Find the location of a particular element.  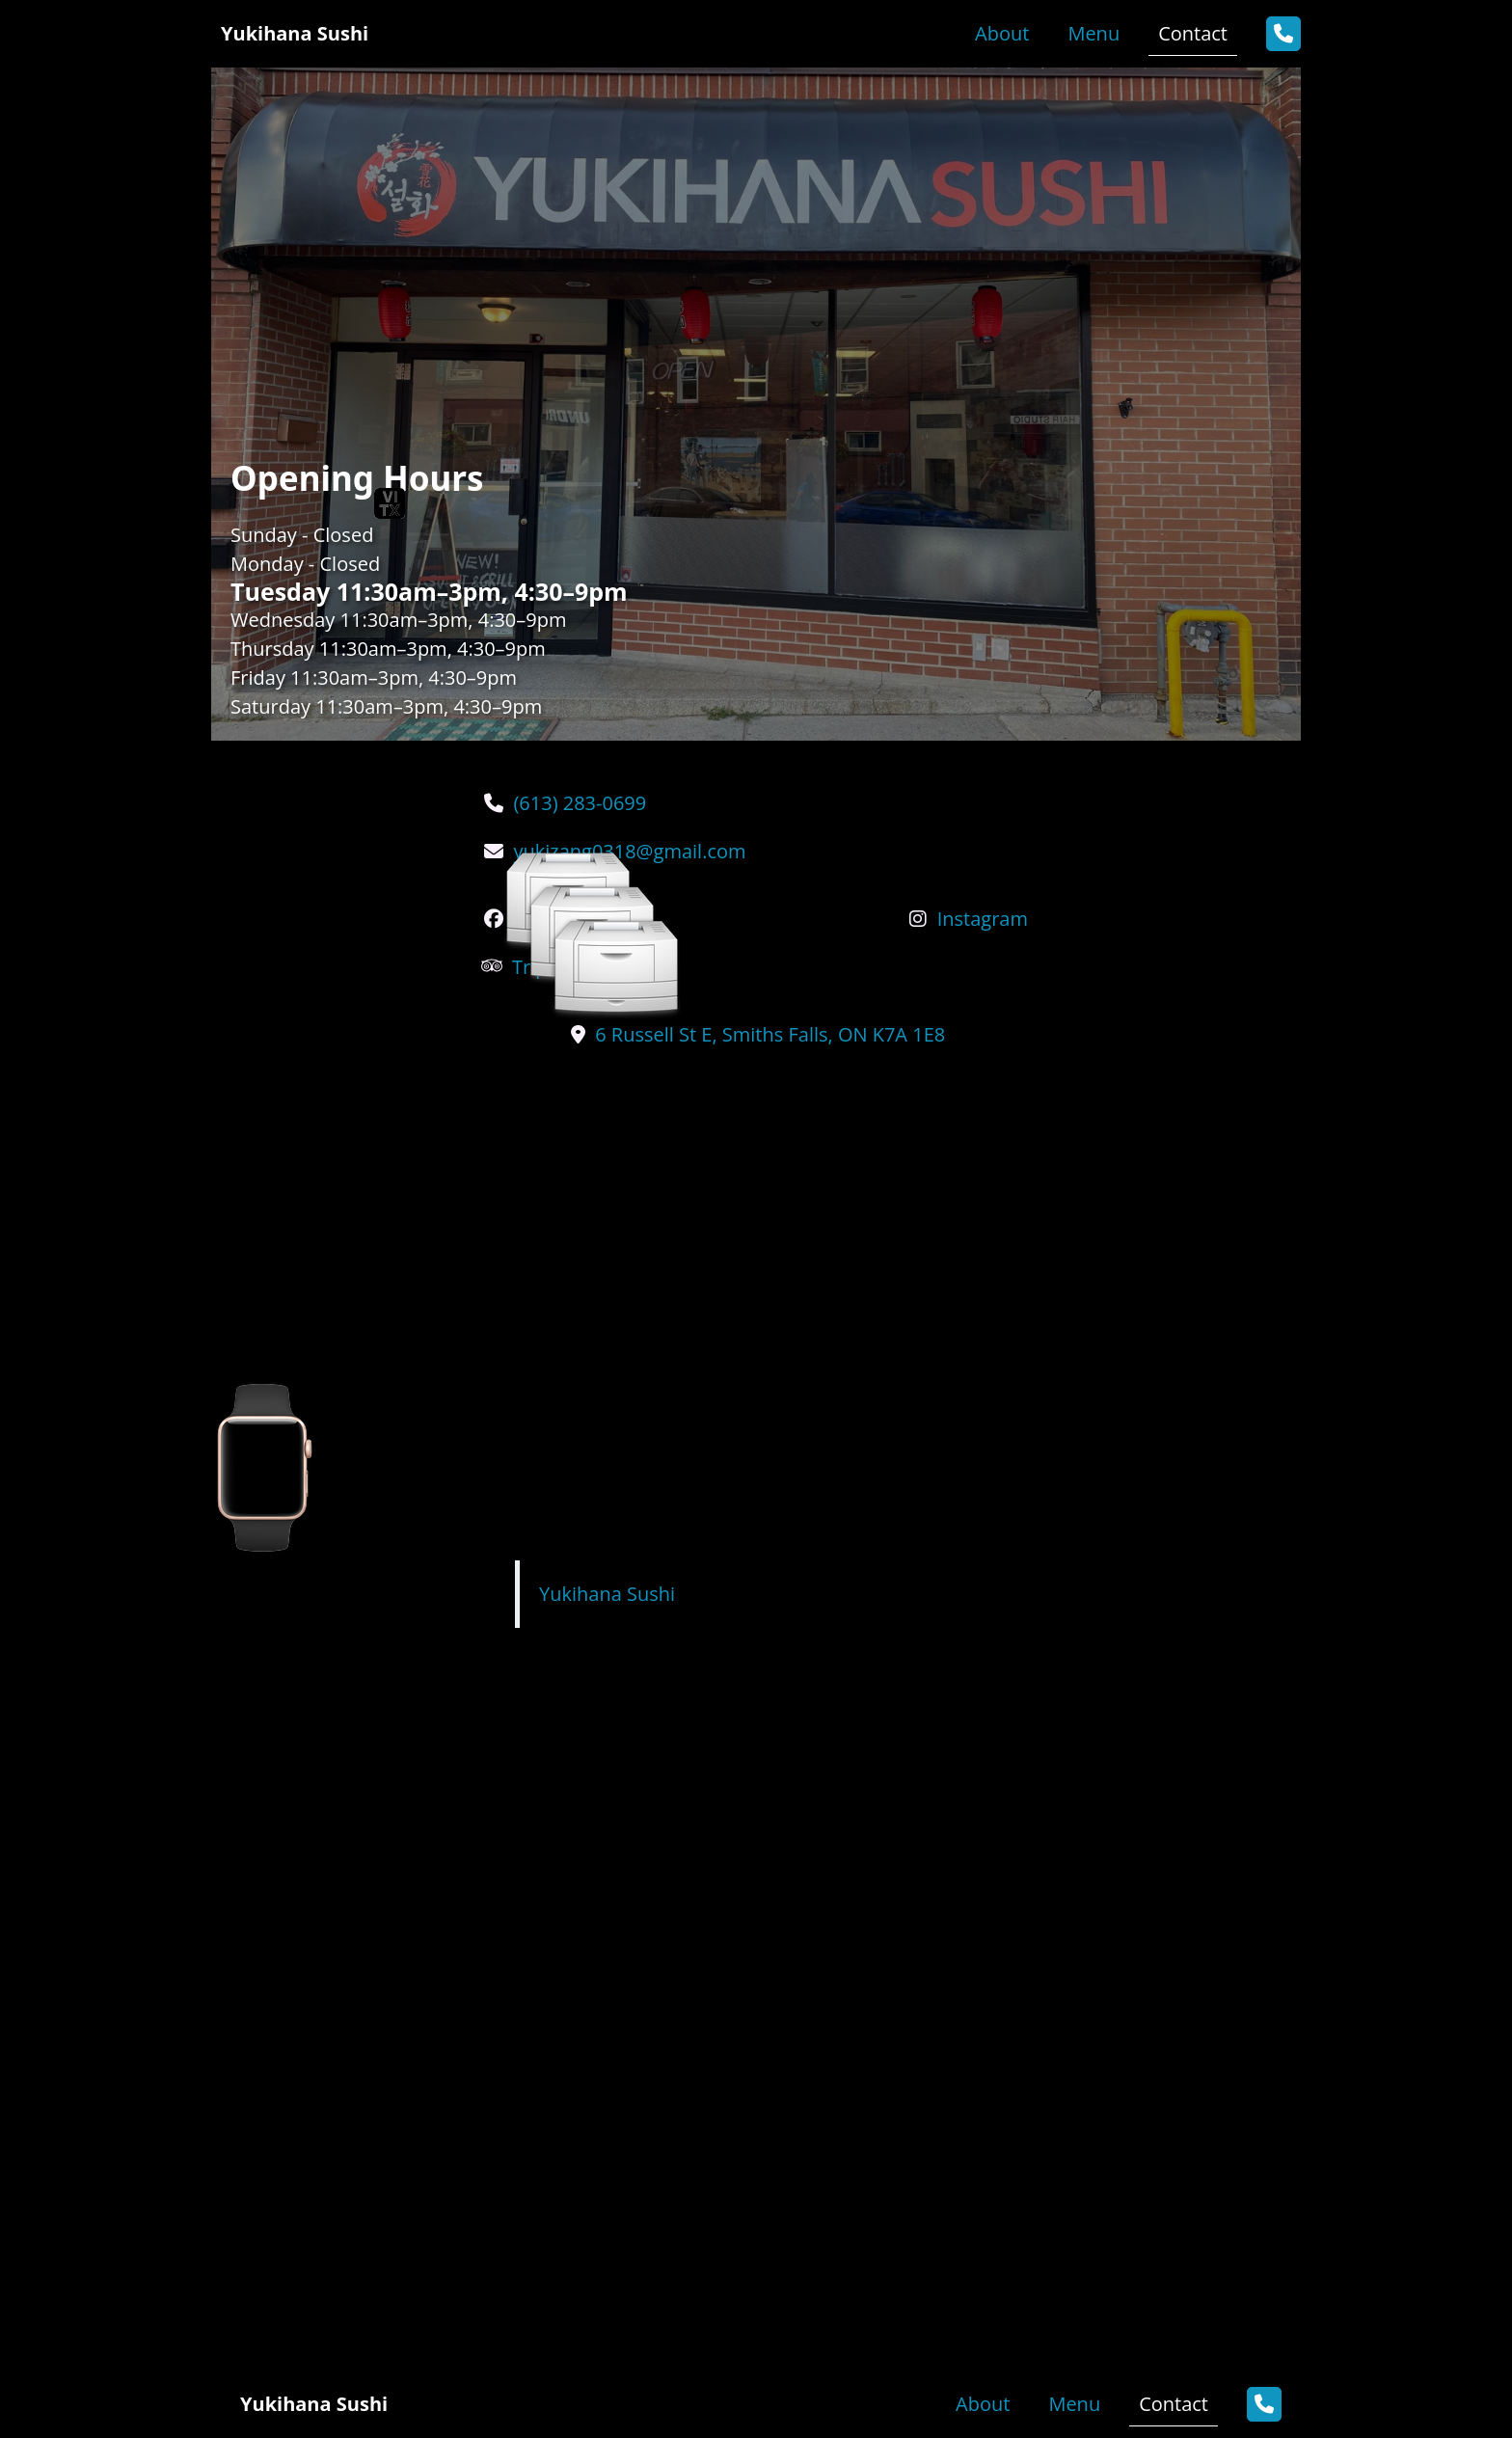

switch to Vietnamese Telex input method is located at coordinates (390, 503).